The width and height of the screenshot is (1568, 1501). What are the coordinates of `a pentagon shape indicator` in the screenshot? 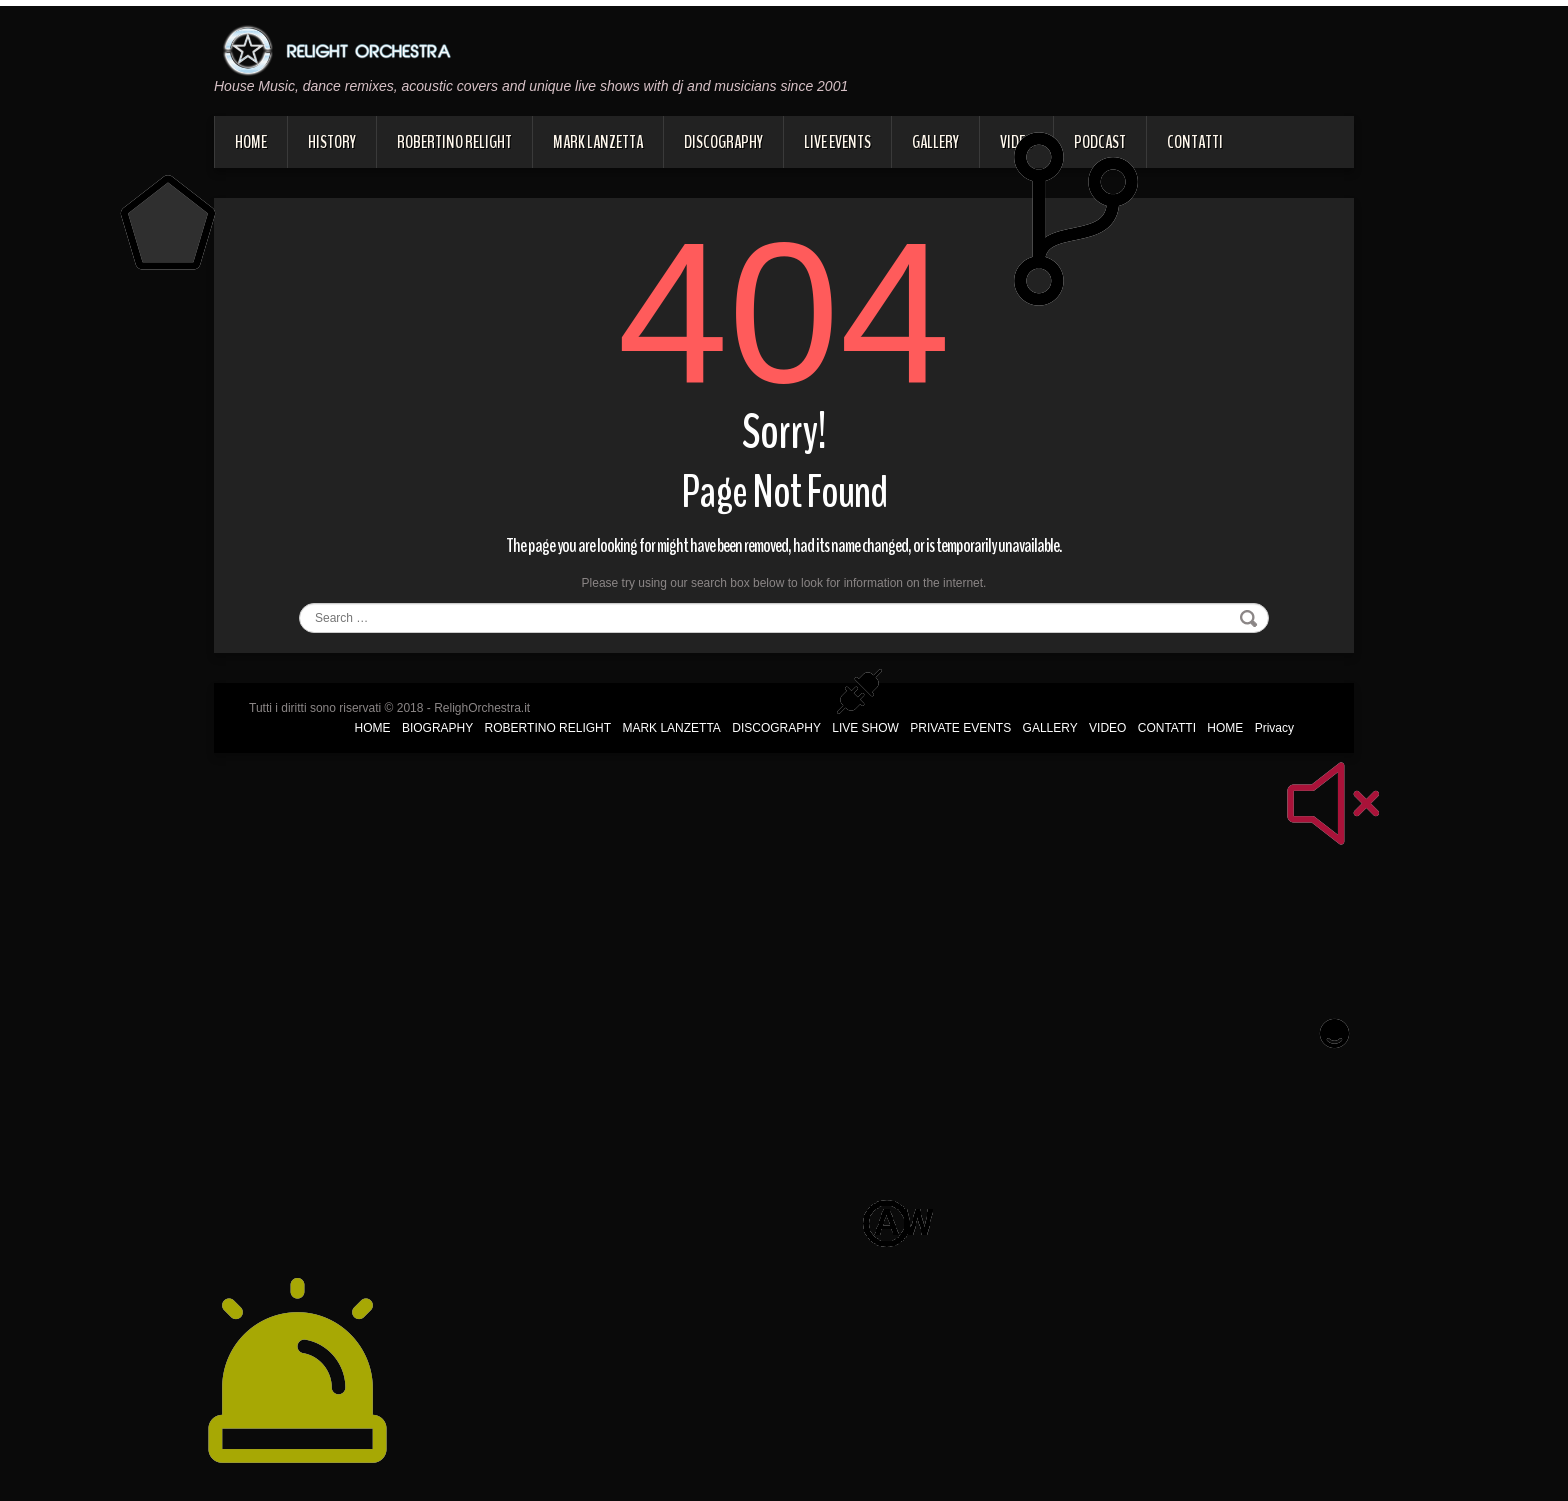 It's located at (168, 226).